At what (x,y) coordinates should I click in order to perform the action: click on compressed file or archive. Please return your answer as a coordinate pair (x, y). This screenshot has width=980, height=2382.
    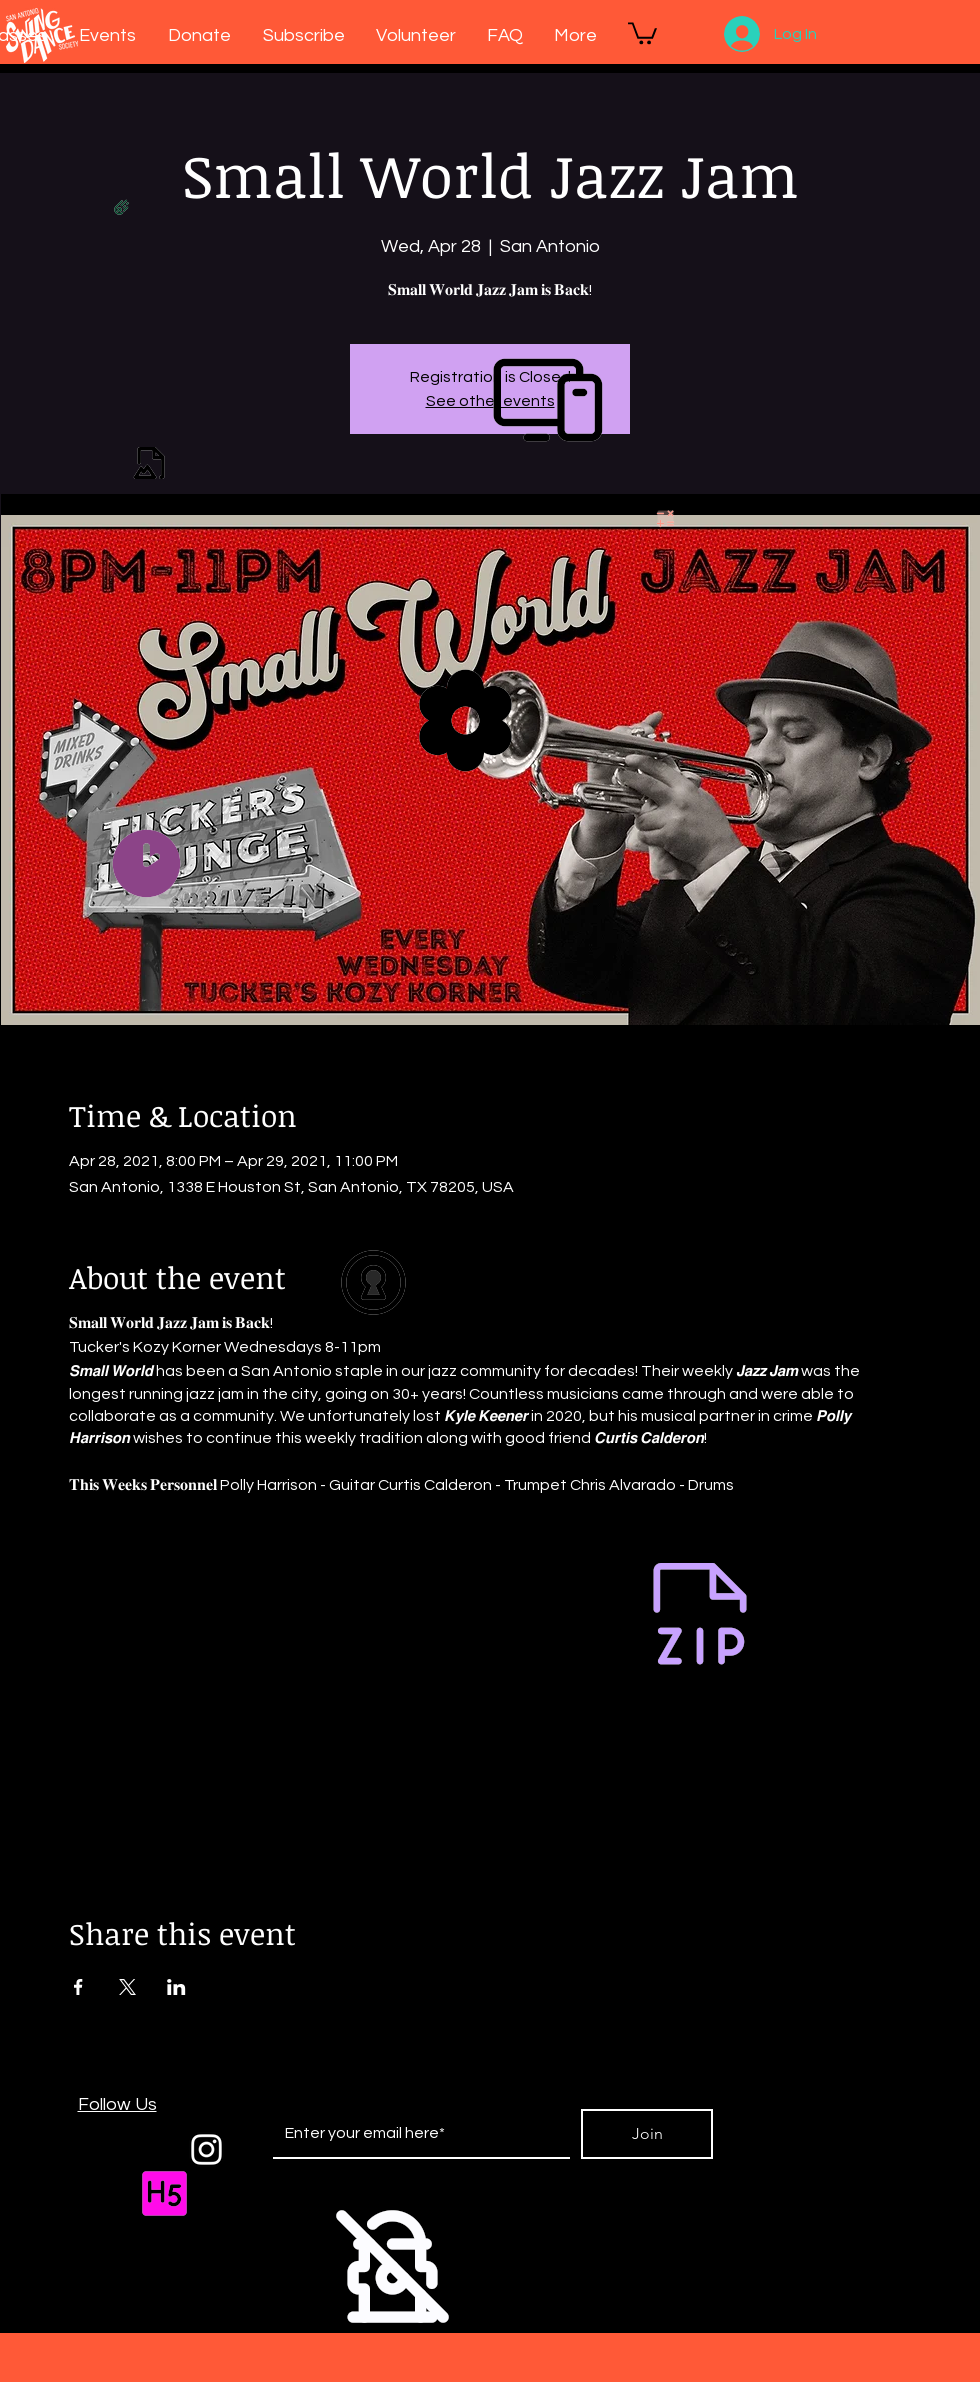
    Looking at the image, I should click on (700, 1618).